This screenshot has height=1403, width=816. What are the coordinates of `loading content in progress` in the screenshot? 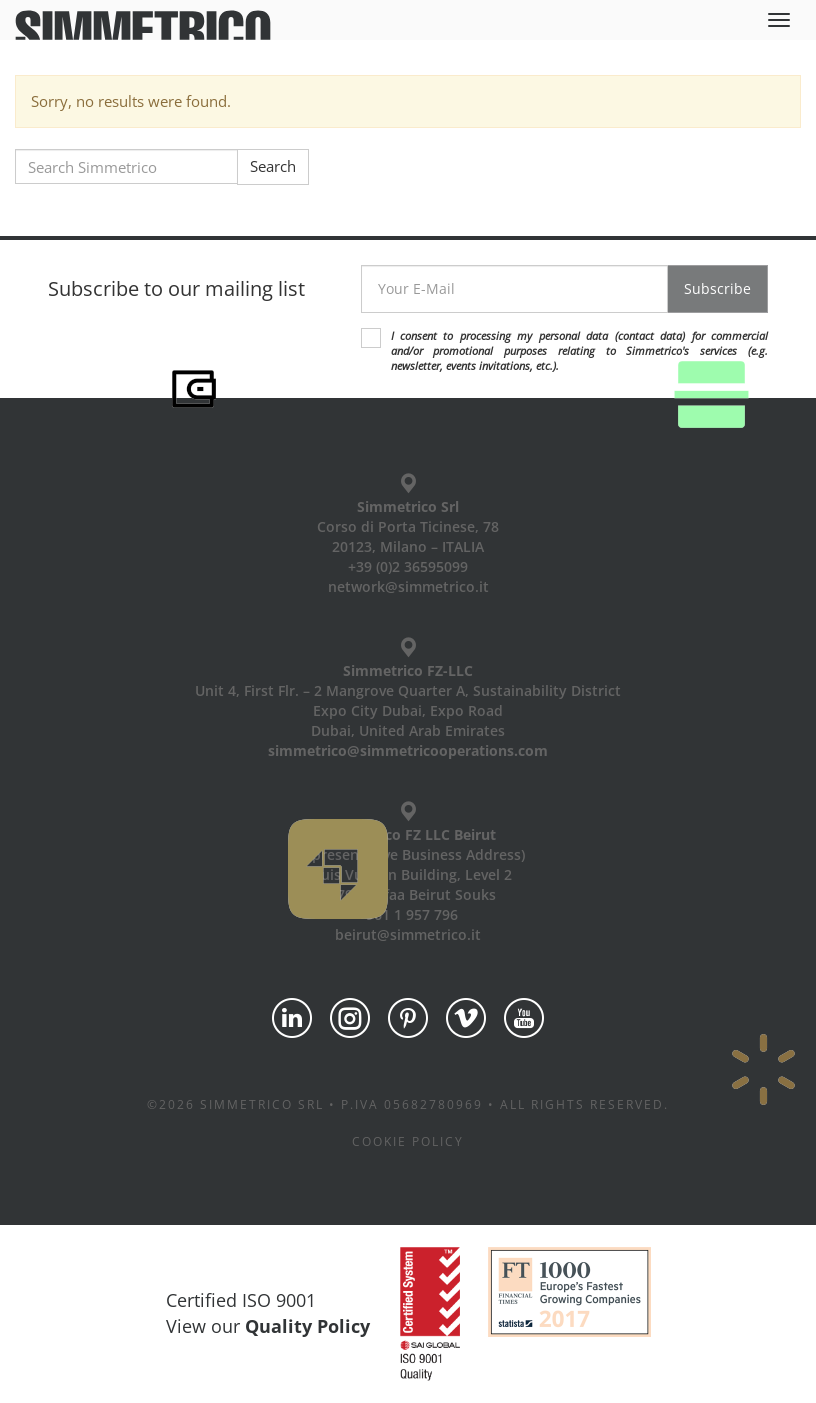 It's located at (763, 1069).